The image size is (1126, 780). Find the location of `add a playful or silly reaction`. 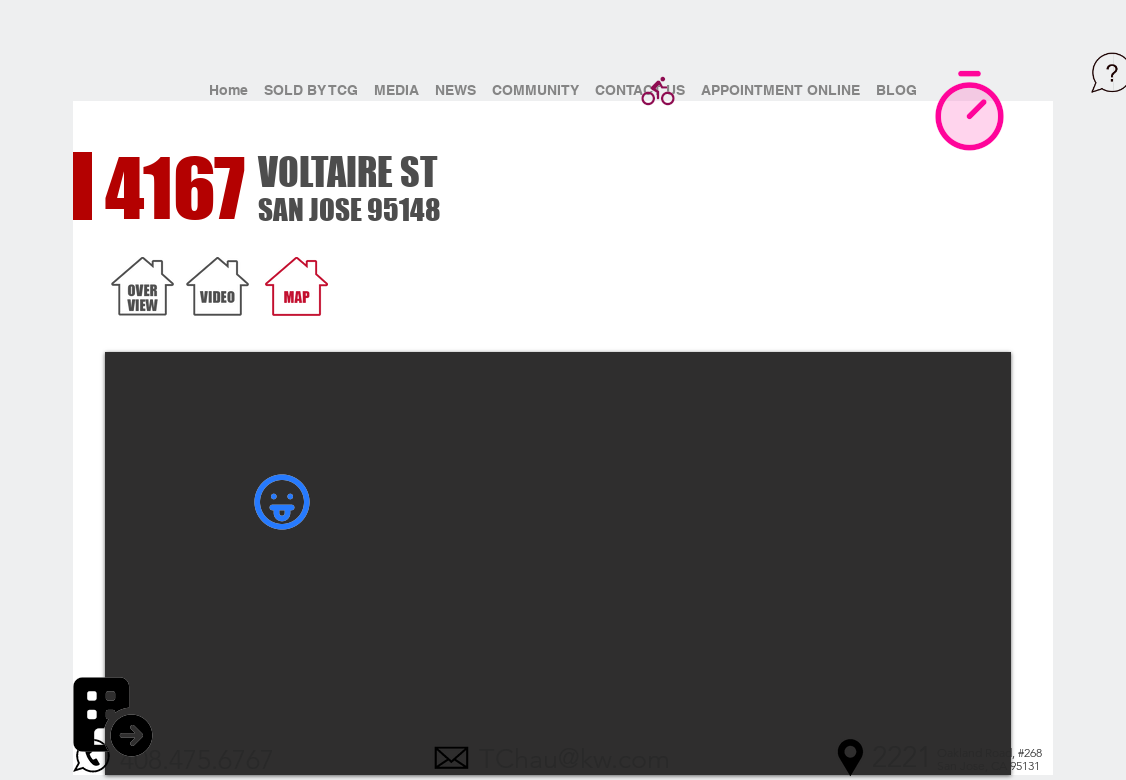

add a playful or silly reaction is located at coordinates (282, 502).